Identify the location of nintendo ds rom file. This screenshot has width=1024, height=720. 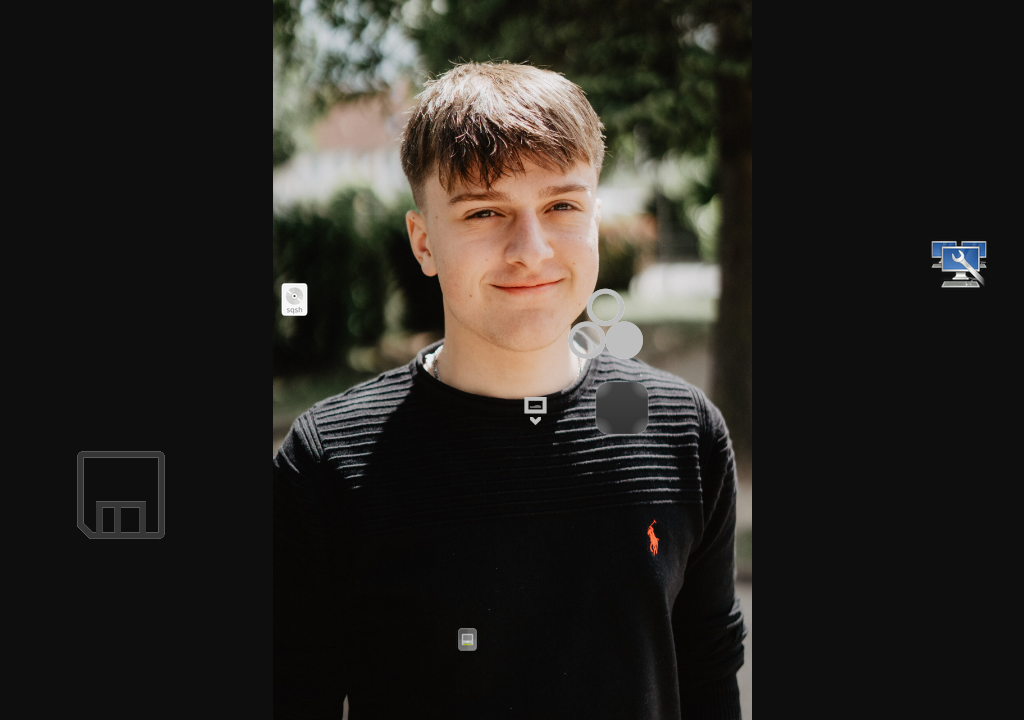
(467, 639).